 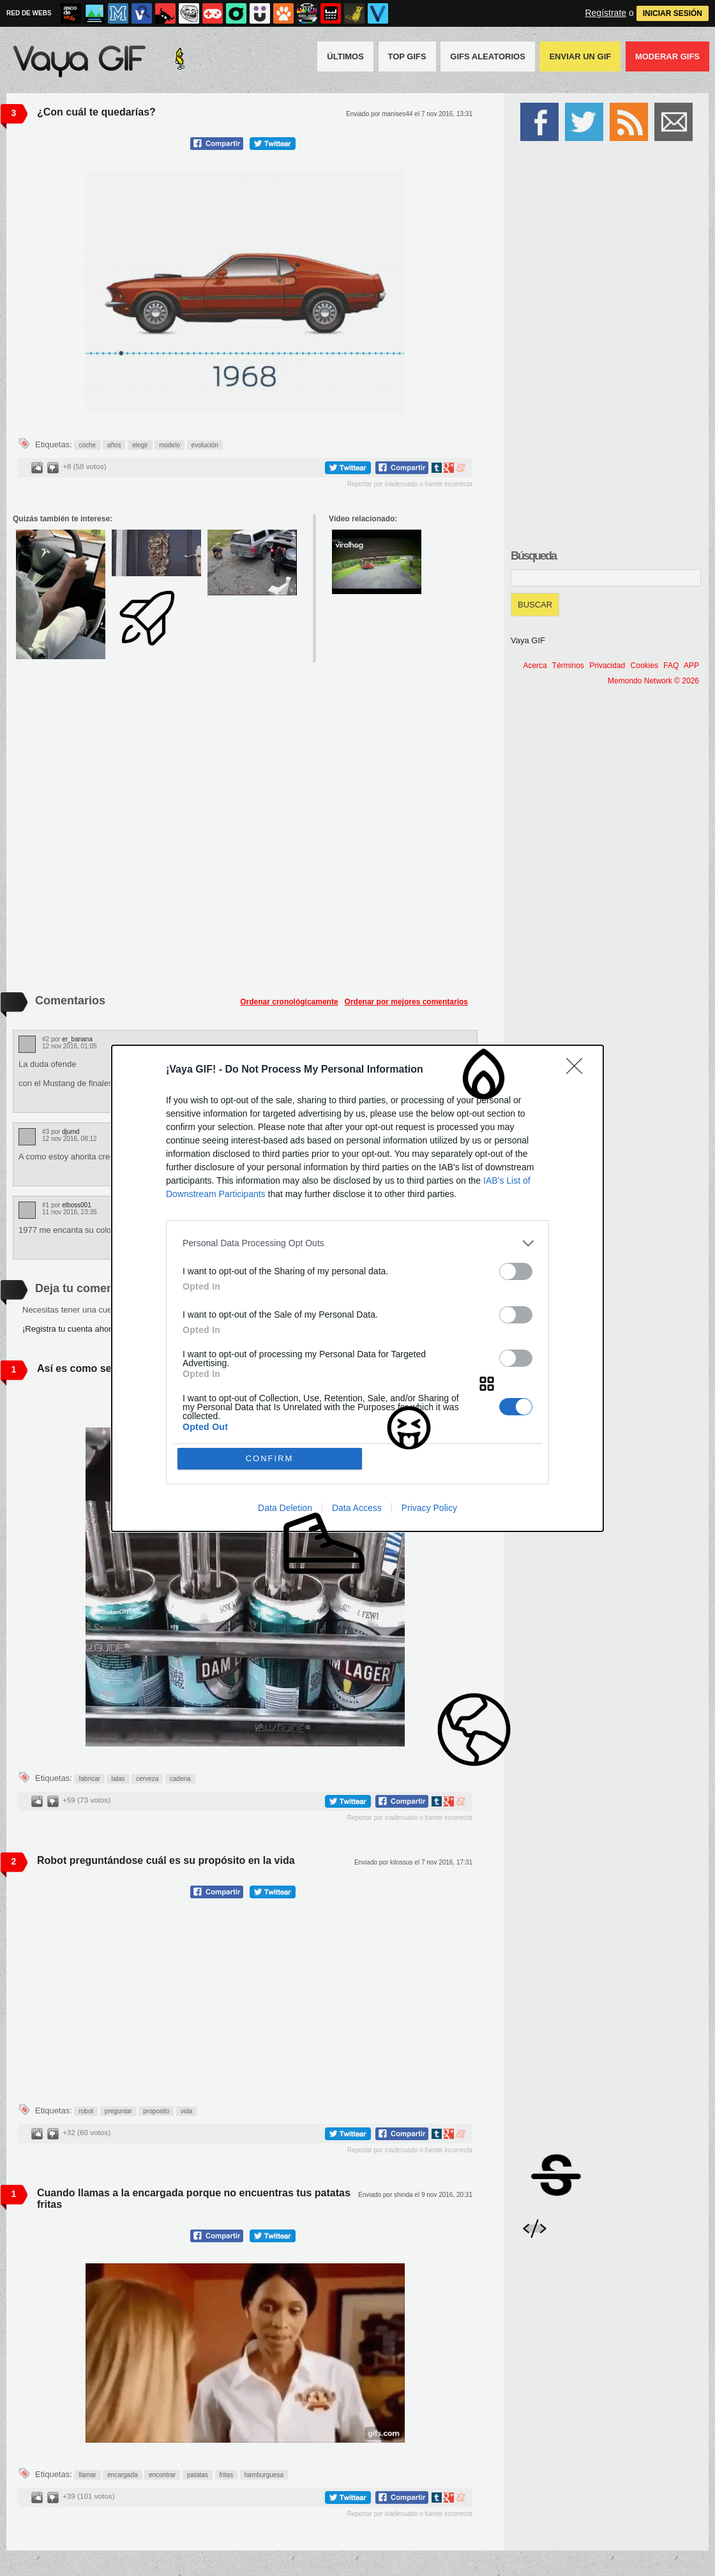 I want to click on launch or deploy a new project, so click(x=148, y=617).